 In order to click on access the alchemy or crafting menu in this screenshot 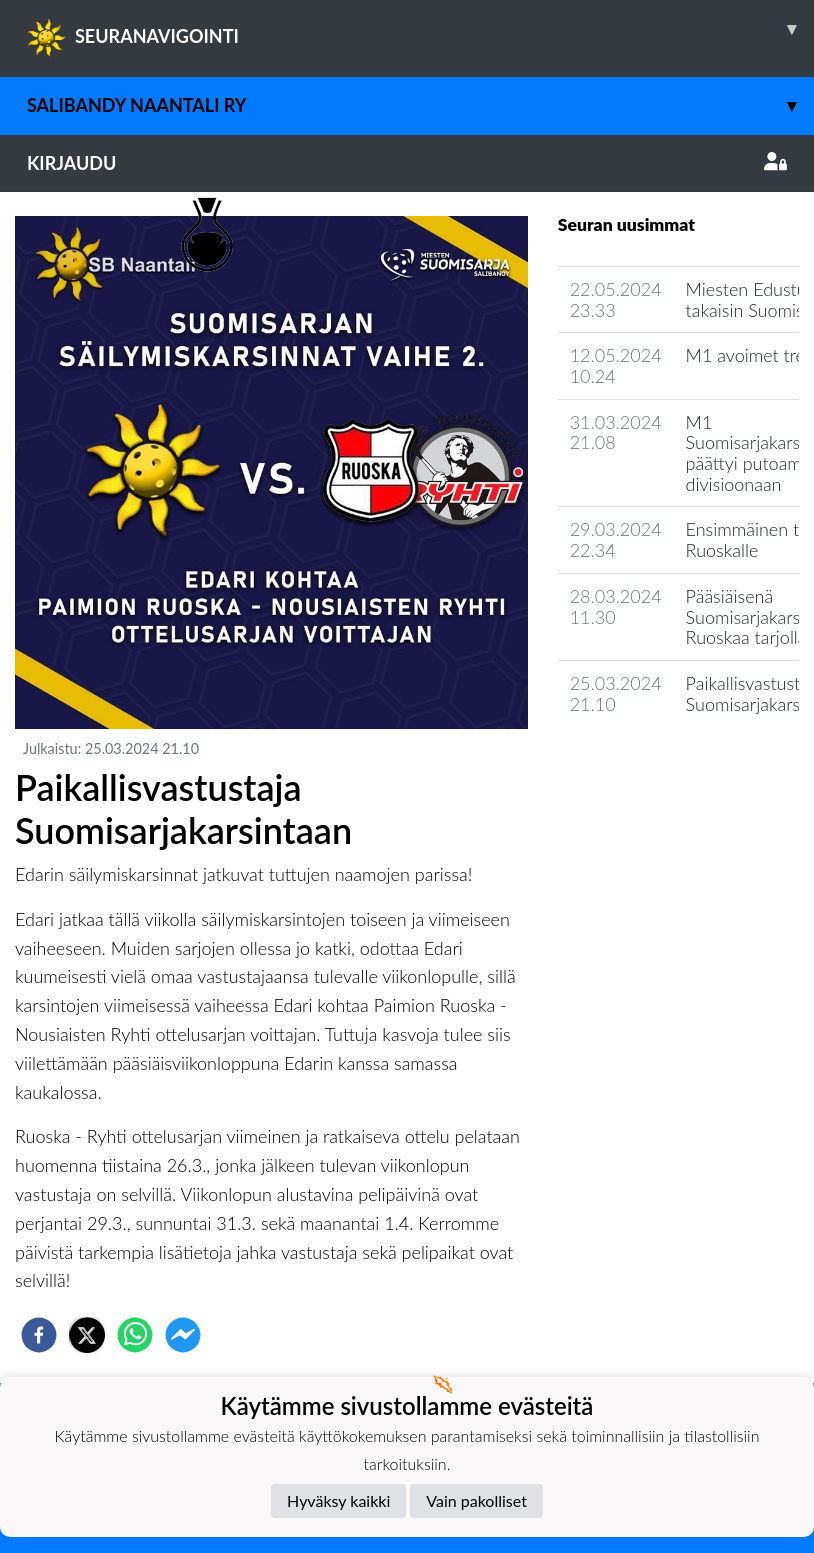, I will do `click(207, 235)`.